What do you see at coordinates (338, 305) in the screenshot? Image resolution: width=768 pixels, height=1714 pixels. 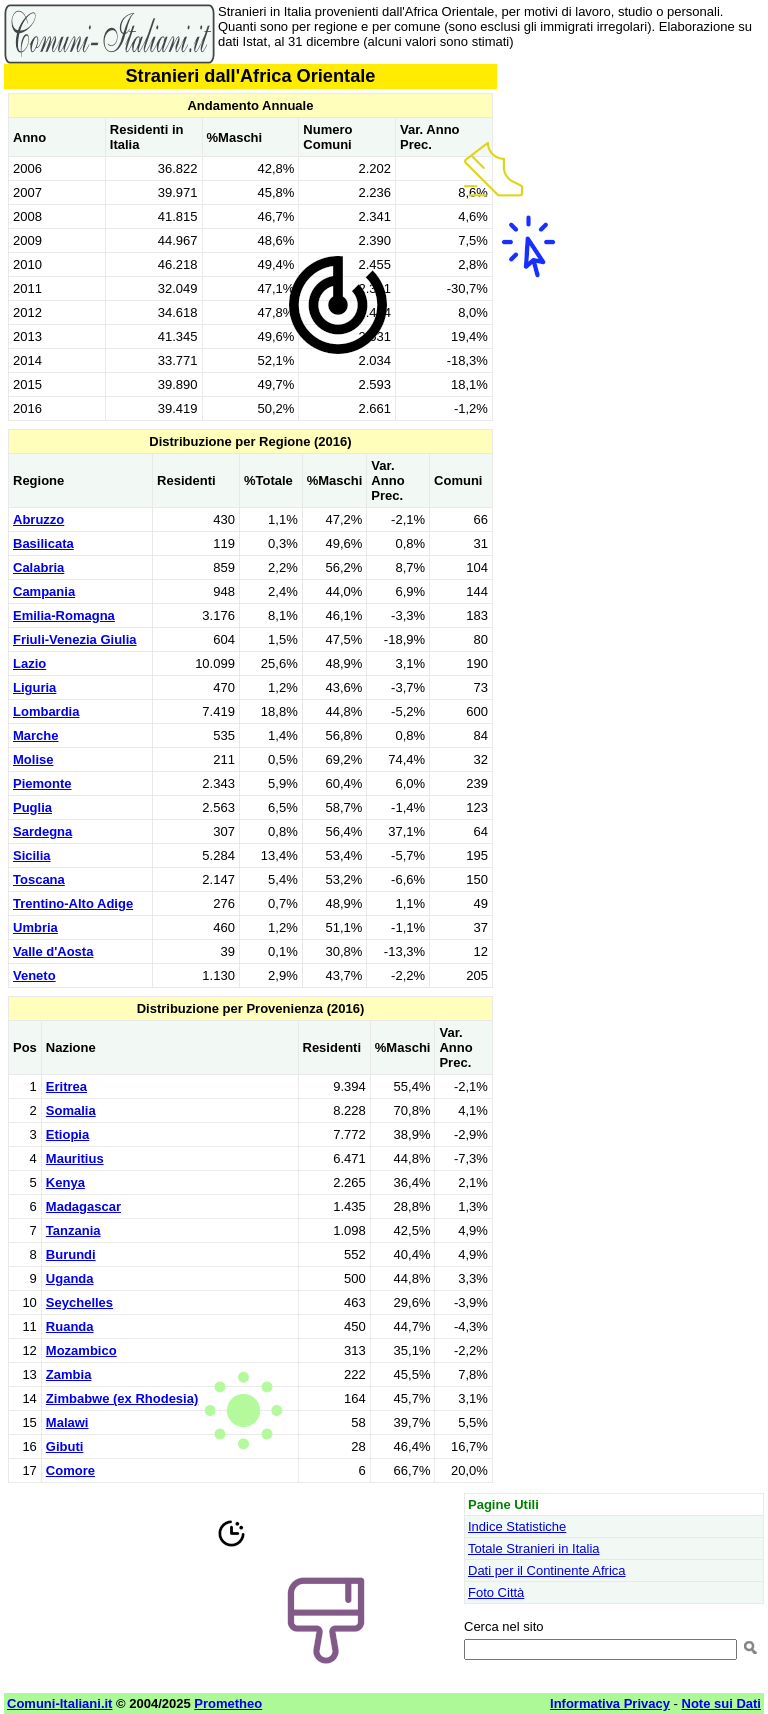 I see `view radar or scanning functionality` at bounding box center [338, 305].